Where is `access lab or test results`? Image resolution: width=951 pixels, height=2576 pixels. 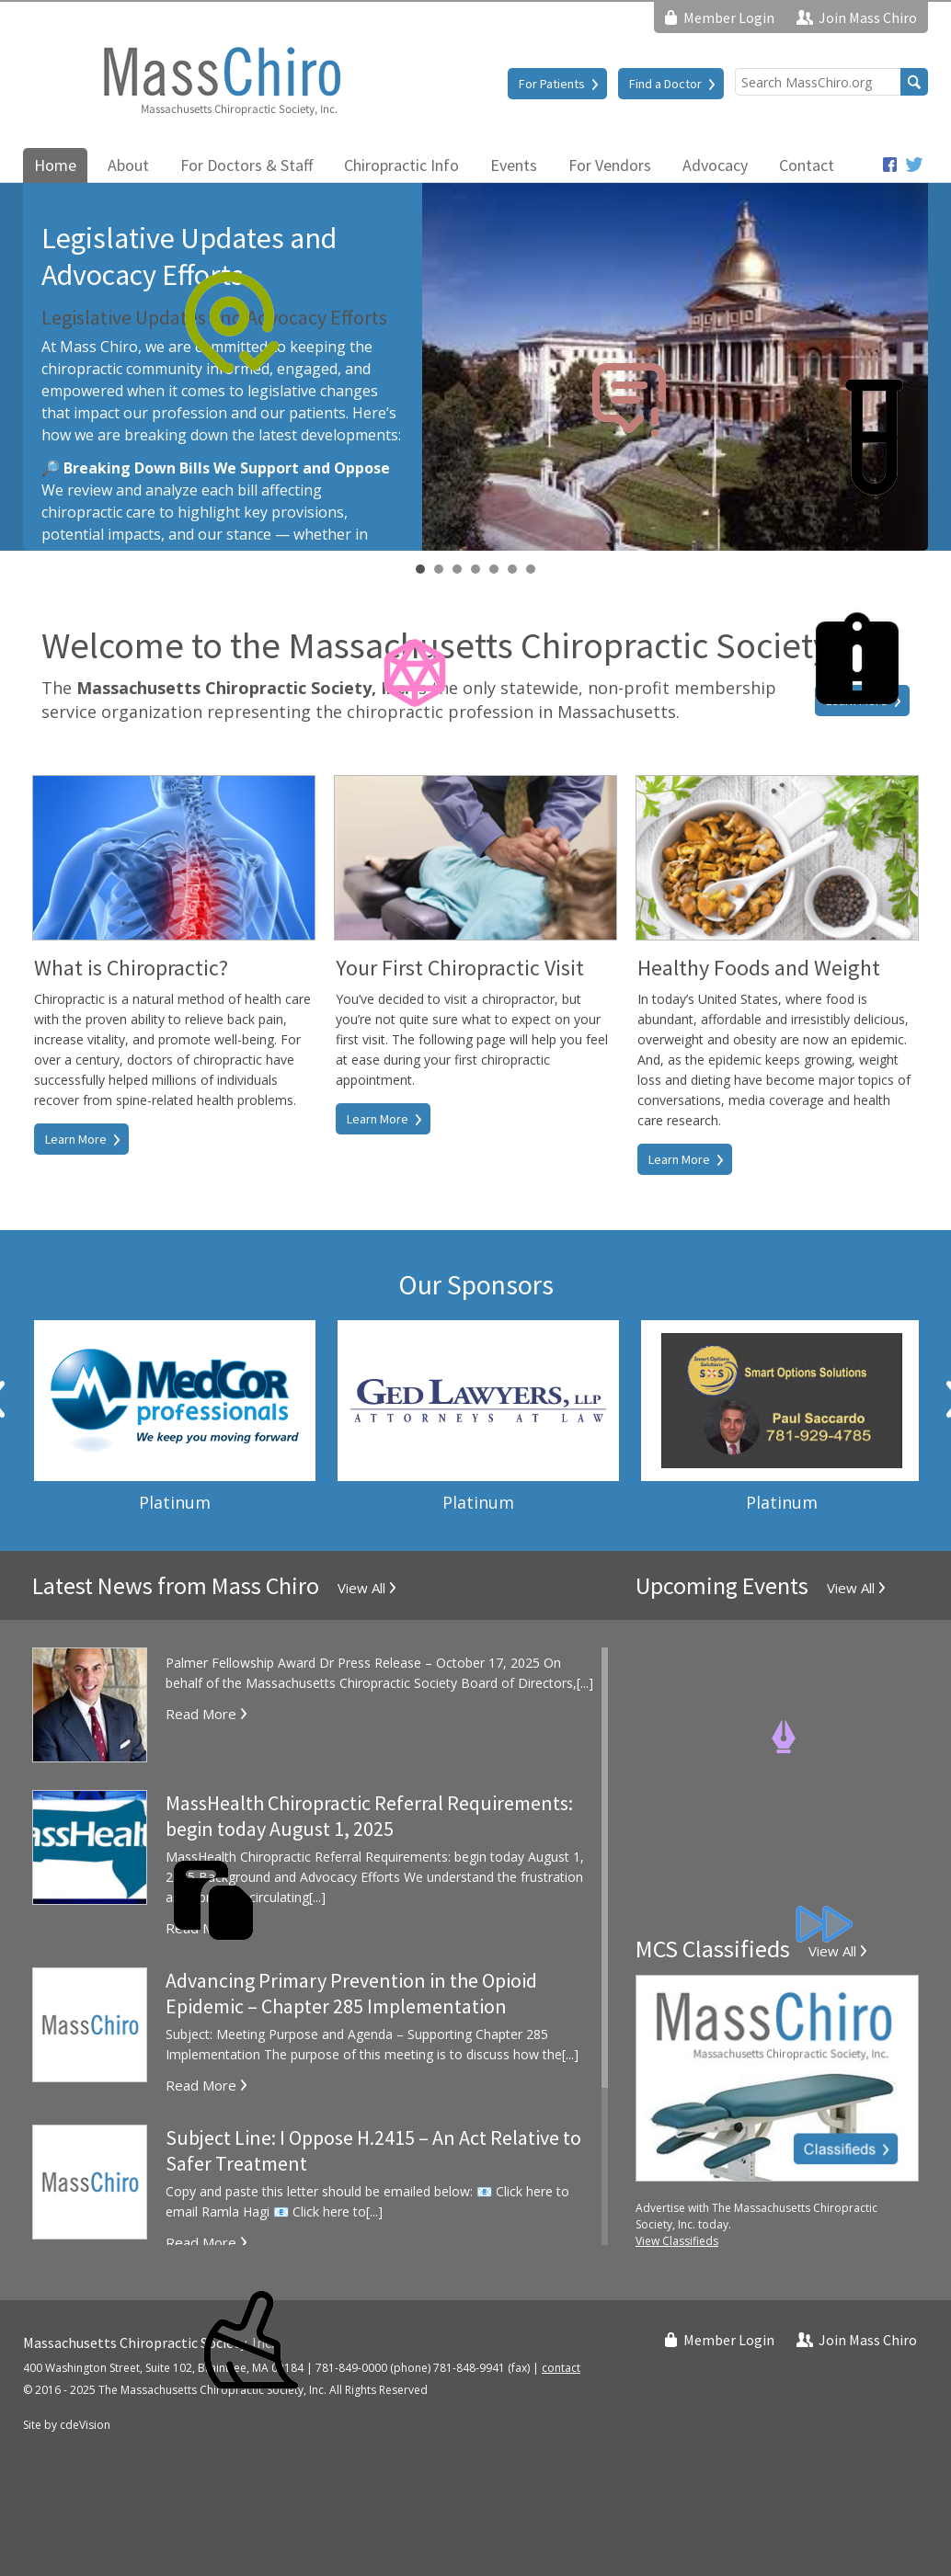
access lab or test results is located at coordinates (874, 437).